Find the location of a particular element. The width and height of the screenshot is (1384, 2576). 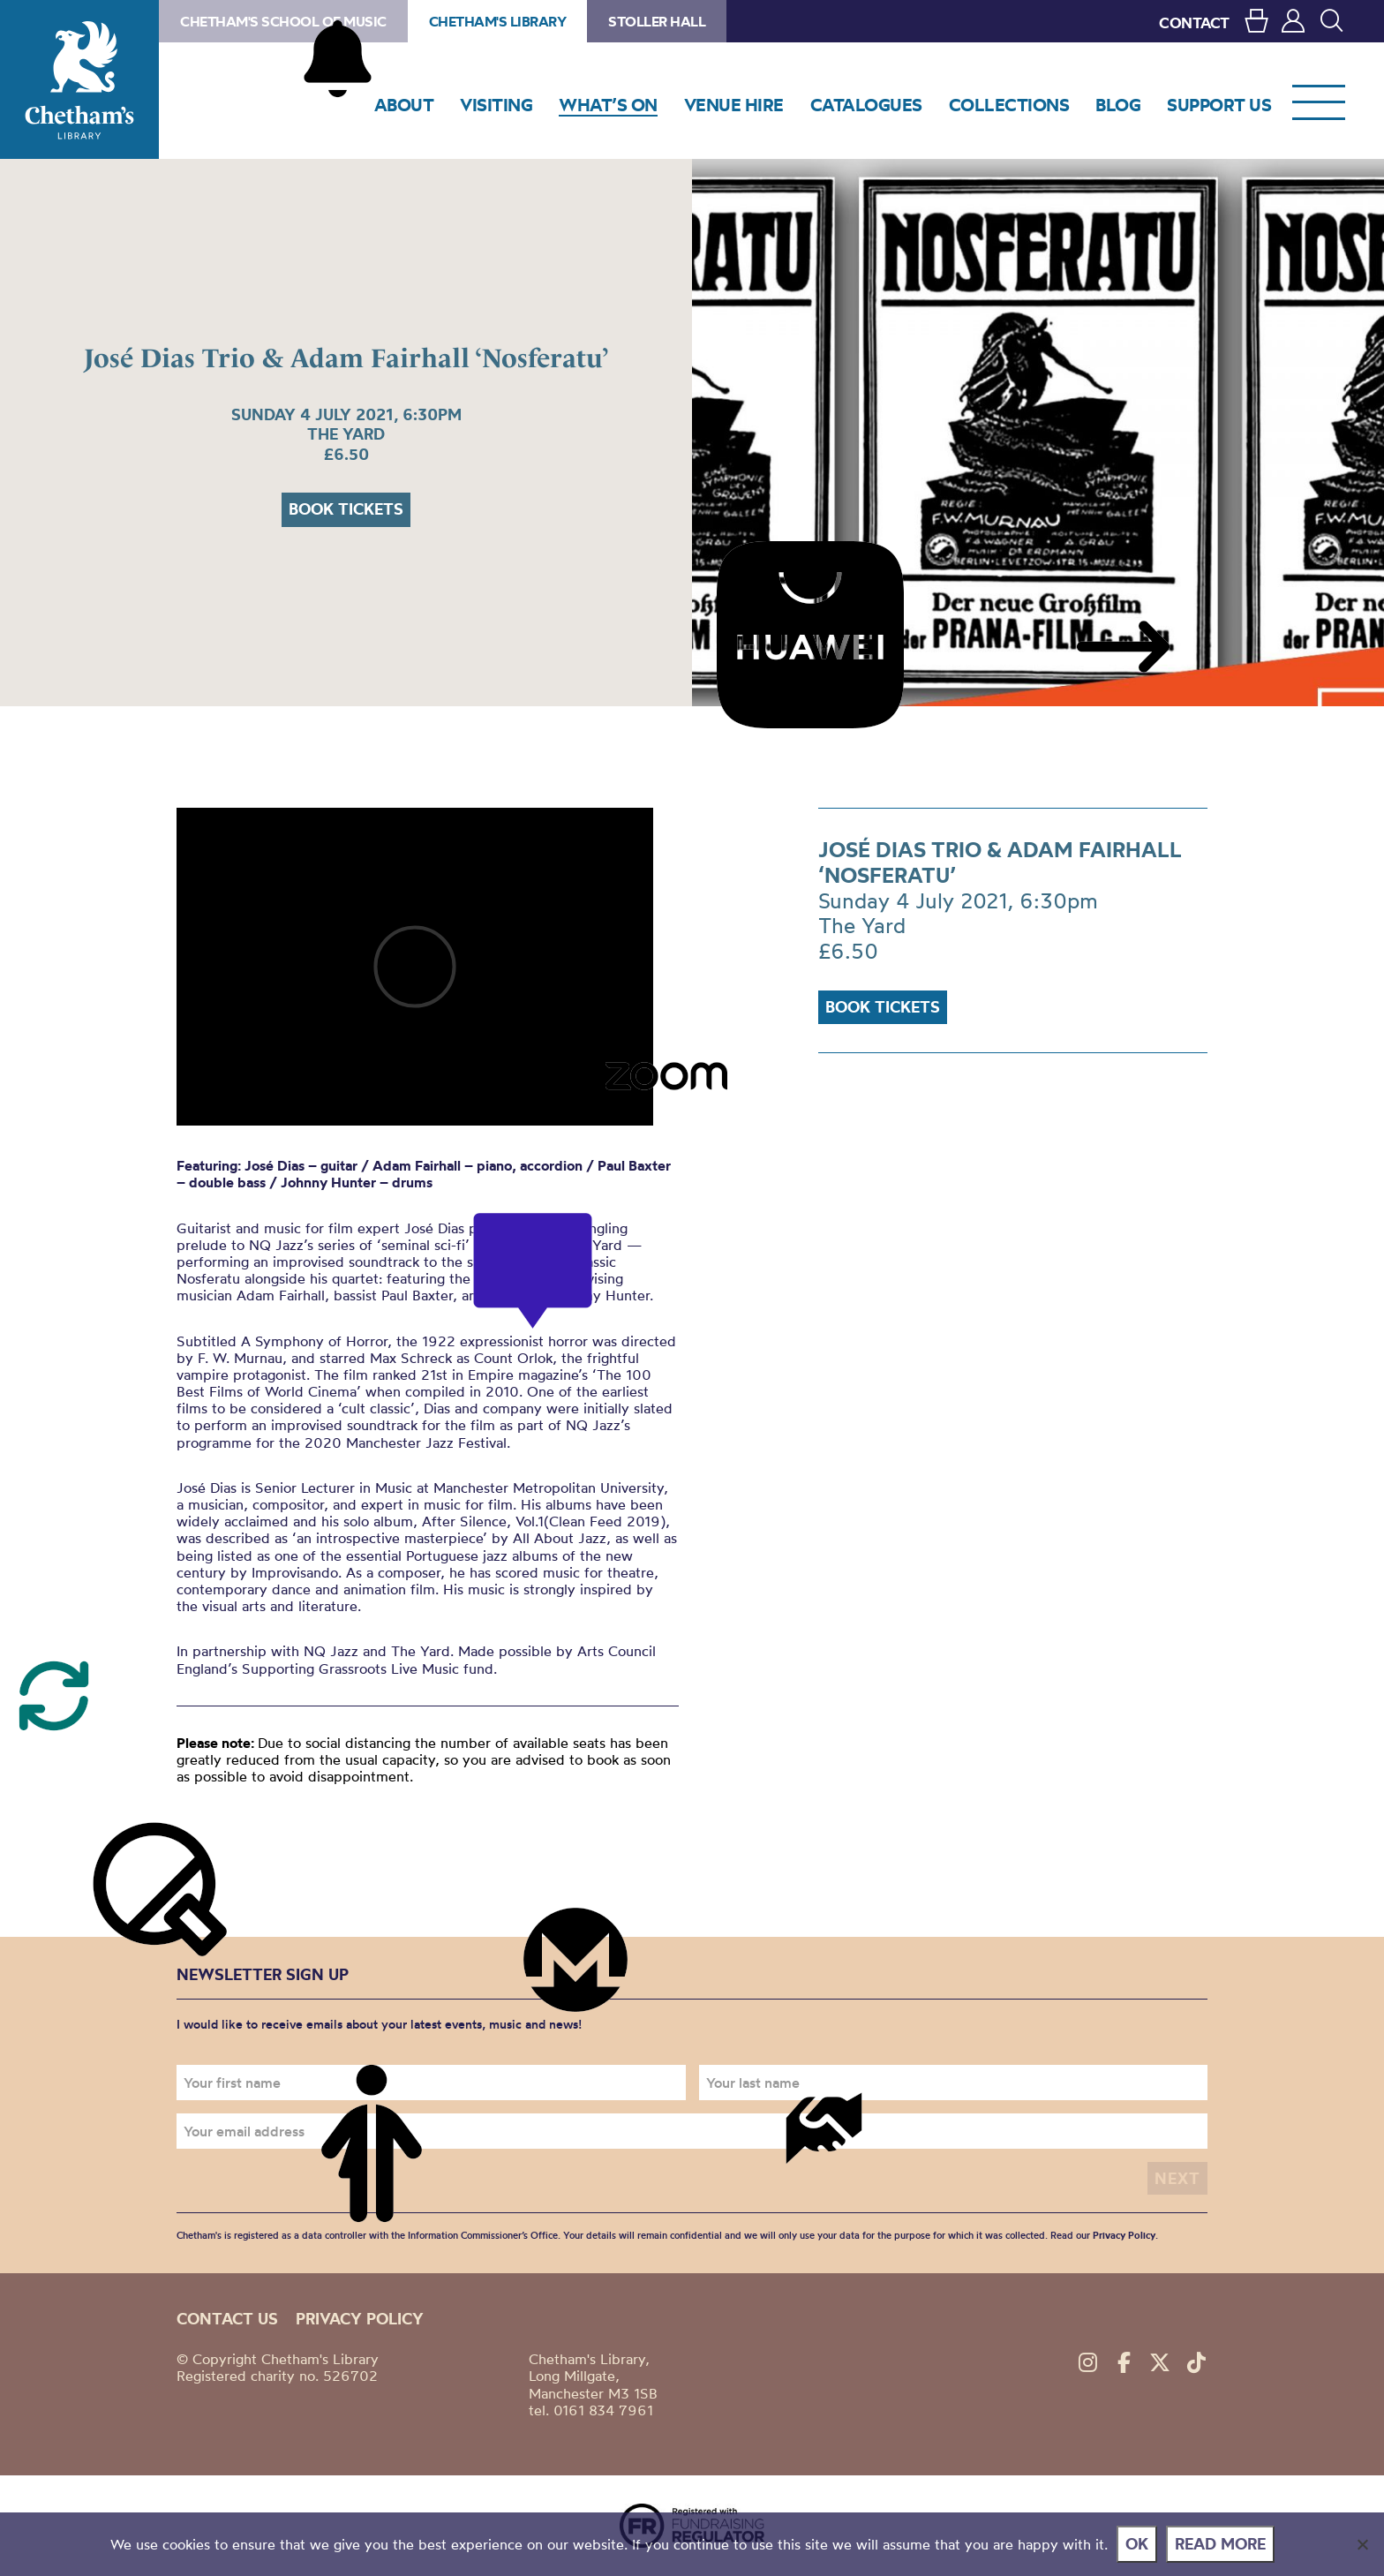

access help or assistance services is located at coordinates (824, 2126).